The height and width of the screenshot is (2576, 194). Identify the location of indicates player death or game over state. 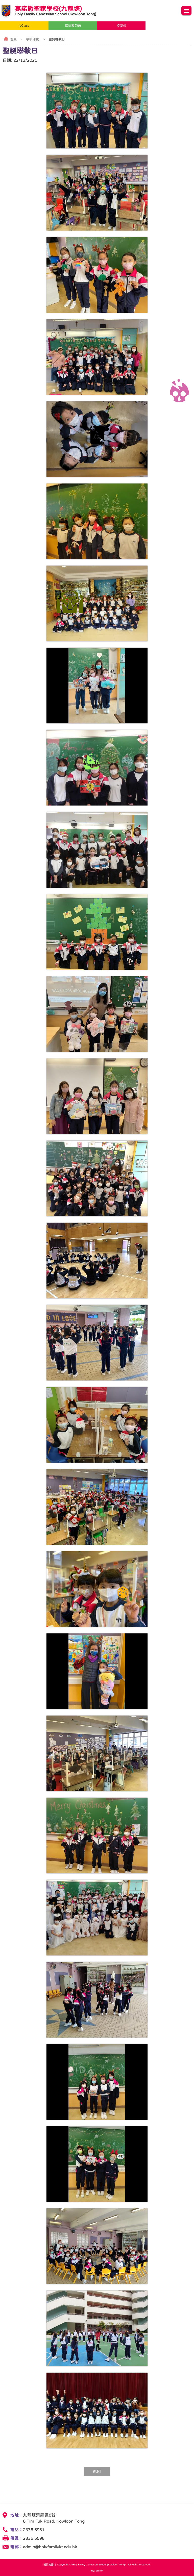
(179, 391).